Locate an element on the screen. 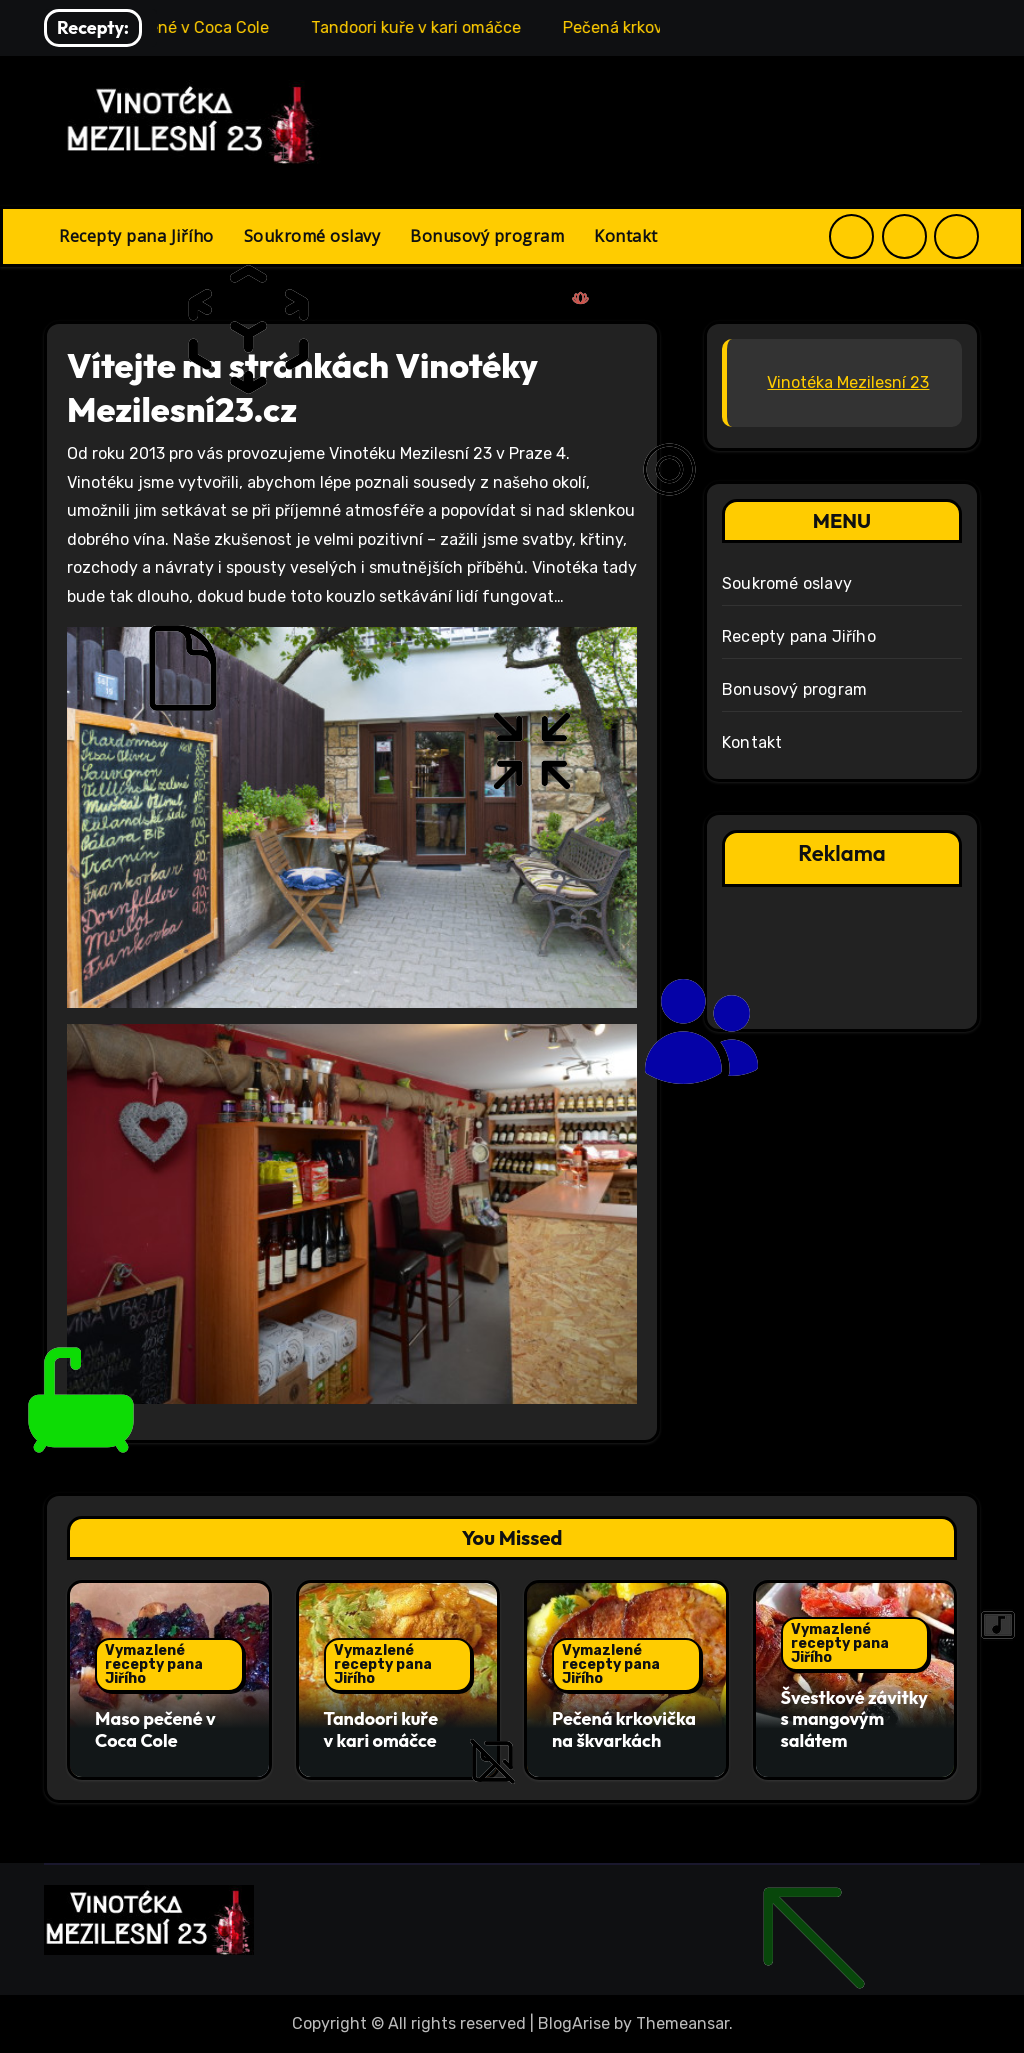 The width and height of the screenshot is (1024, 2053). play or view music videos is located at coordinates (998, 1625).